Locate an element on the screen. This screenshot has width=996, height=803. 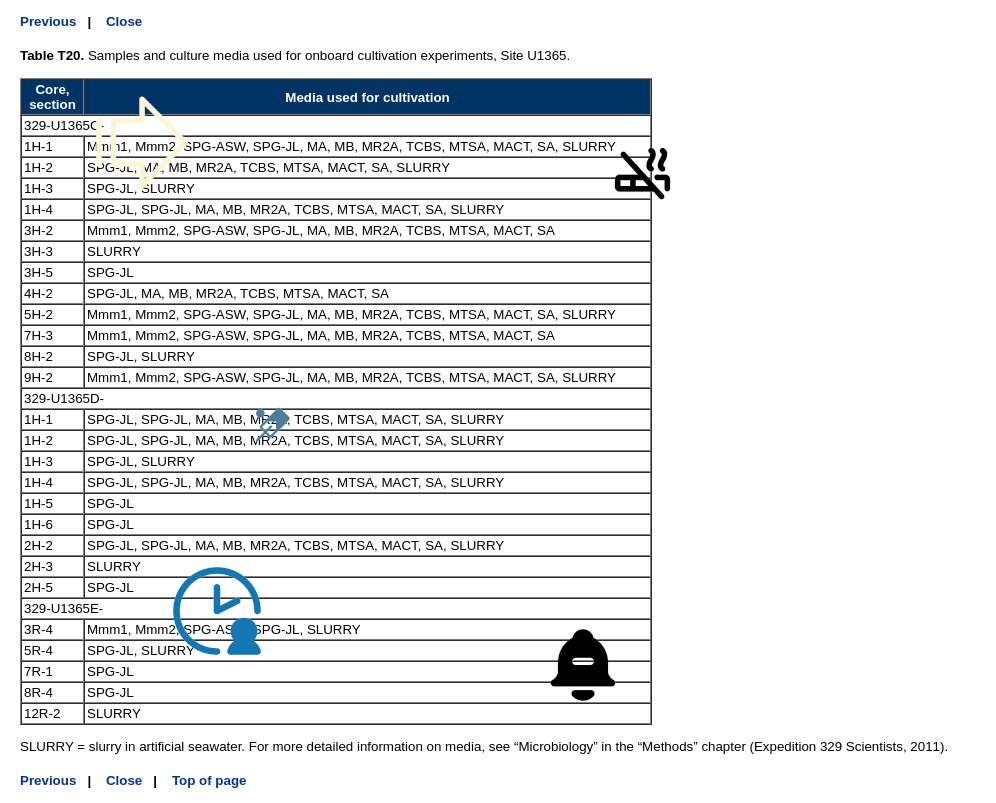
access cricket sports scores or content is located at coordinates (271, 424).